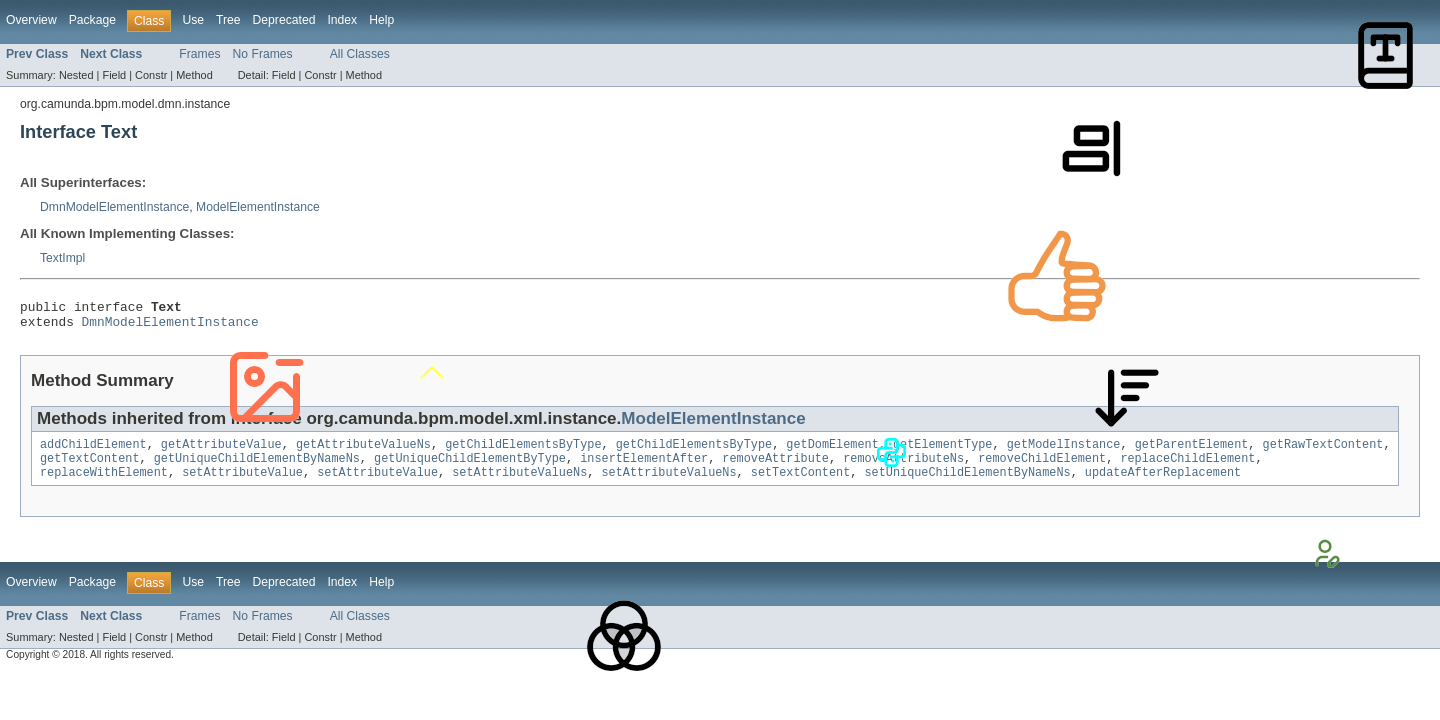 The width and height of the screenshot is (1440, 720). I want to click on align text to the right, so click(1092, 148).